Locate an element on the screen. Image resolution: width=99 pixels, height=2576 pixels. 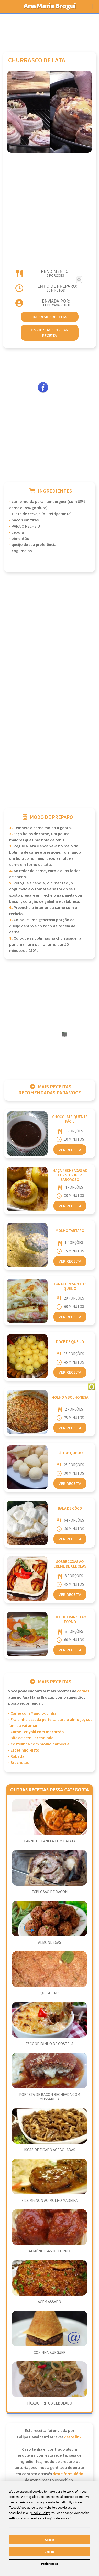
view more information about this item is located at coordinates (43, 387).